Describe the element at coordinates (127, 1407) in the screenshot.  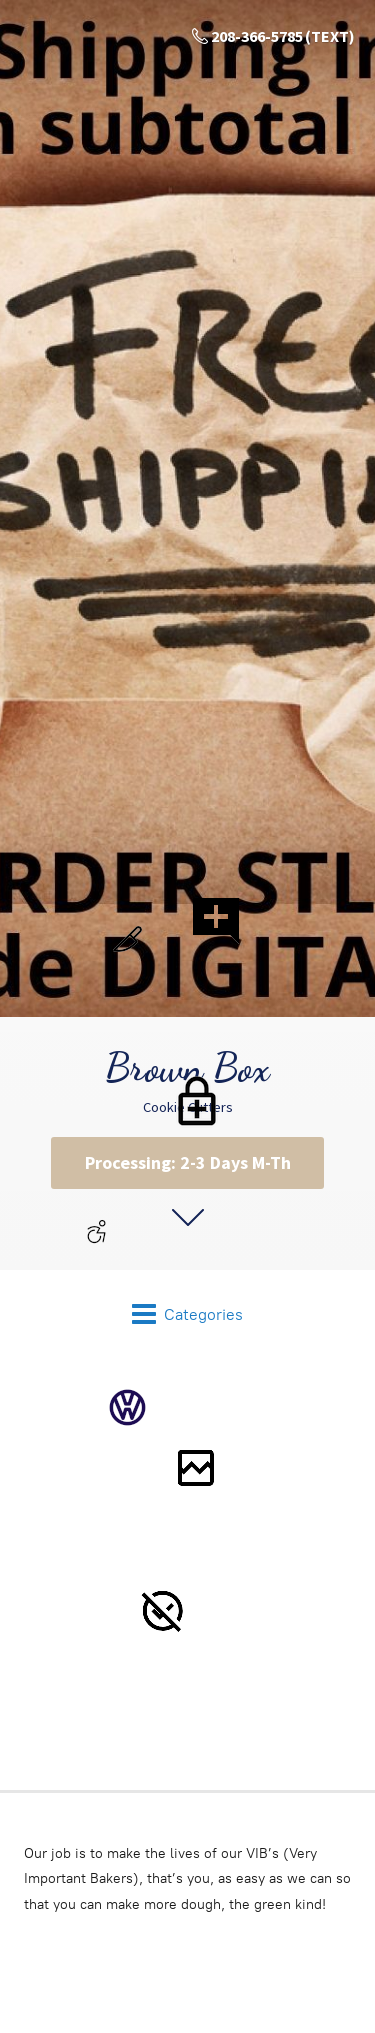
I see `volkswagen brand or vehicle identification` at that location.